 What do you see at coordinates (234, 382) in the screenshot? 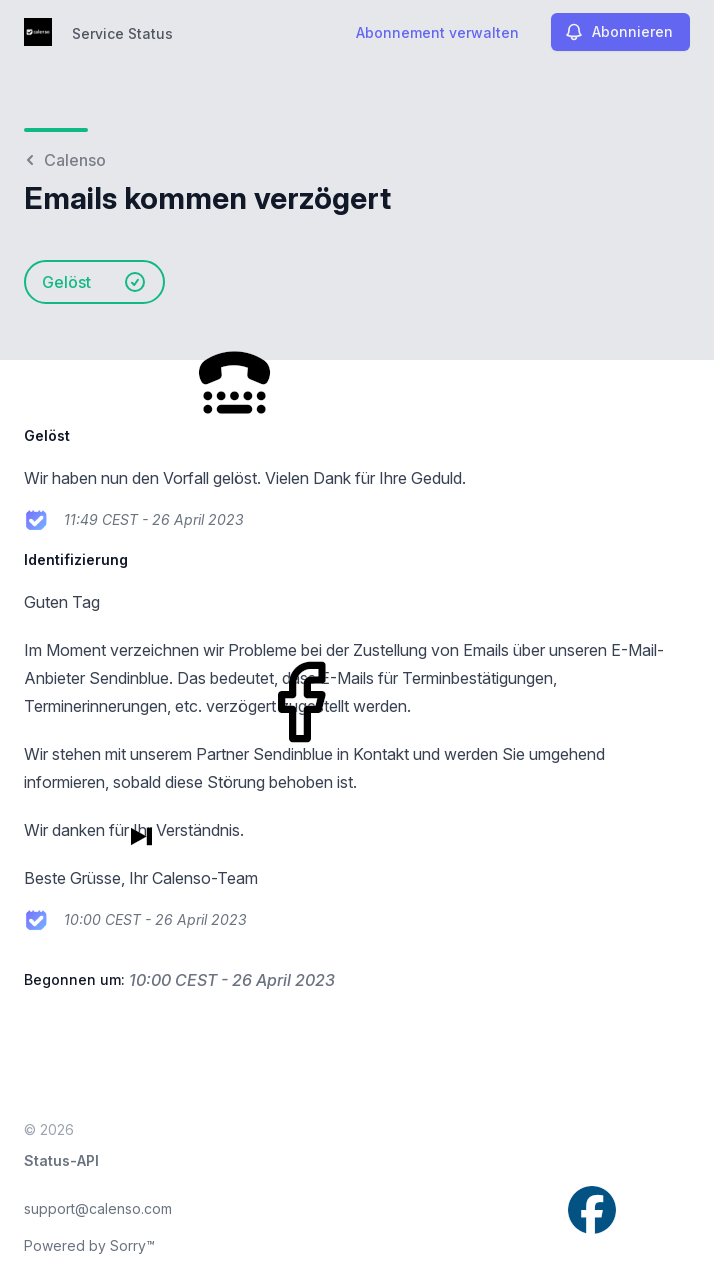
I see `enable tty/tdd accessibility for hearing-impaired calls` at bounding box center [234, 382].